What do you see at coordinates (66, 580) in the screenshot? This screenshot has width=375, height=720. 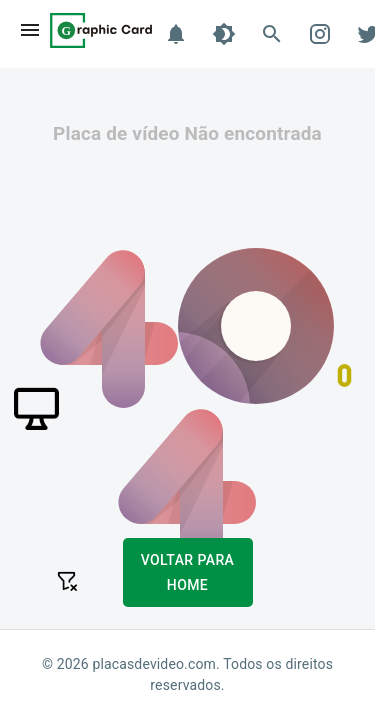 I see `clear all active filters` at bounding box center [66, 580].